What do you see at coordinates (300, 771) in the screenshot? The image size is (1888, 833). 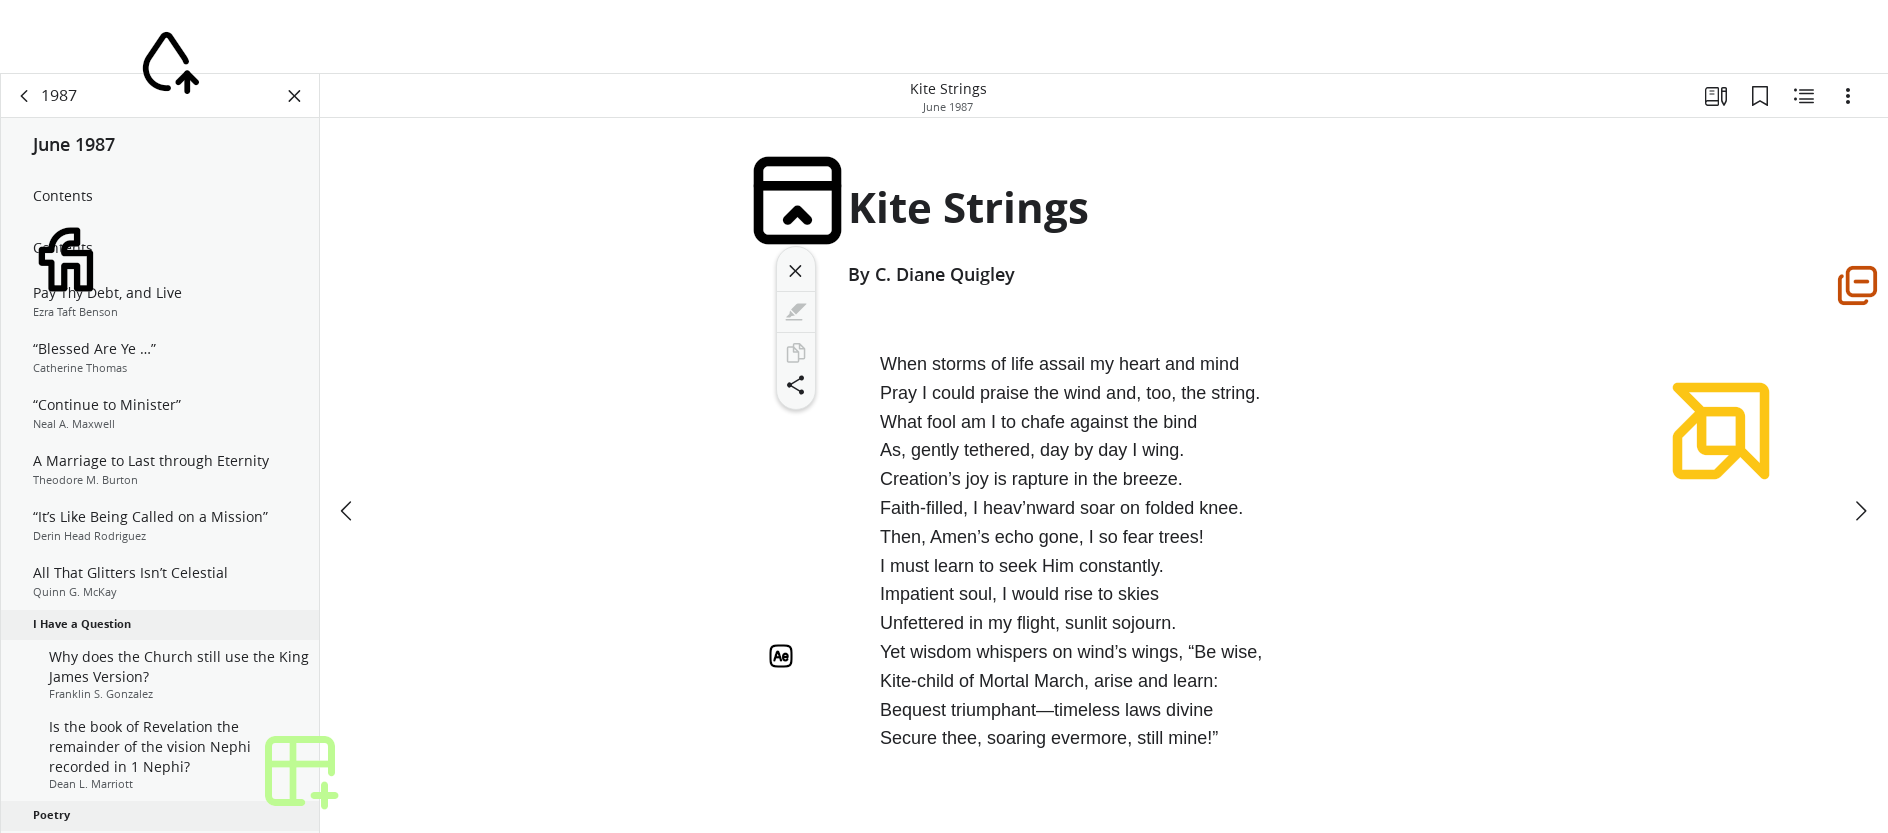 I see `add a new table or spreadsheet` at bounding box center [300, 771].